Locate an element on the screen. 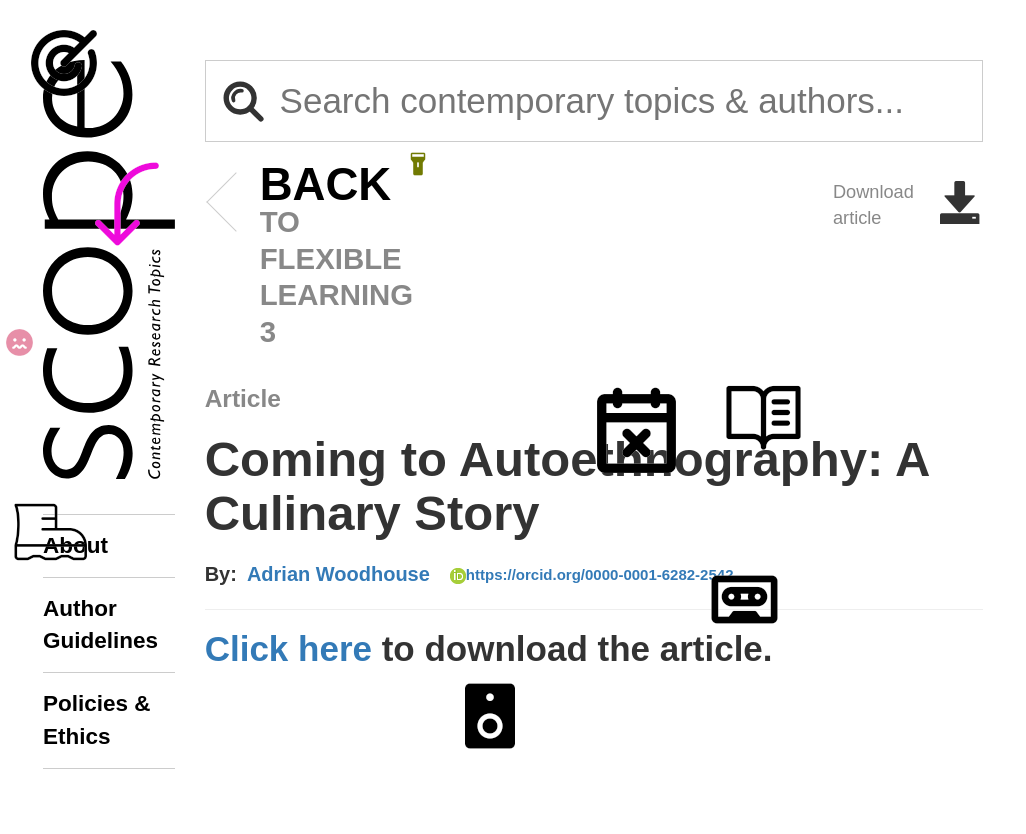  indicates a nervous or anxious status is located at coordinates (19, 342).